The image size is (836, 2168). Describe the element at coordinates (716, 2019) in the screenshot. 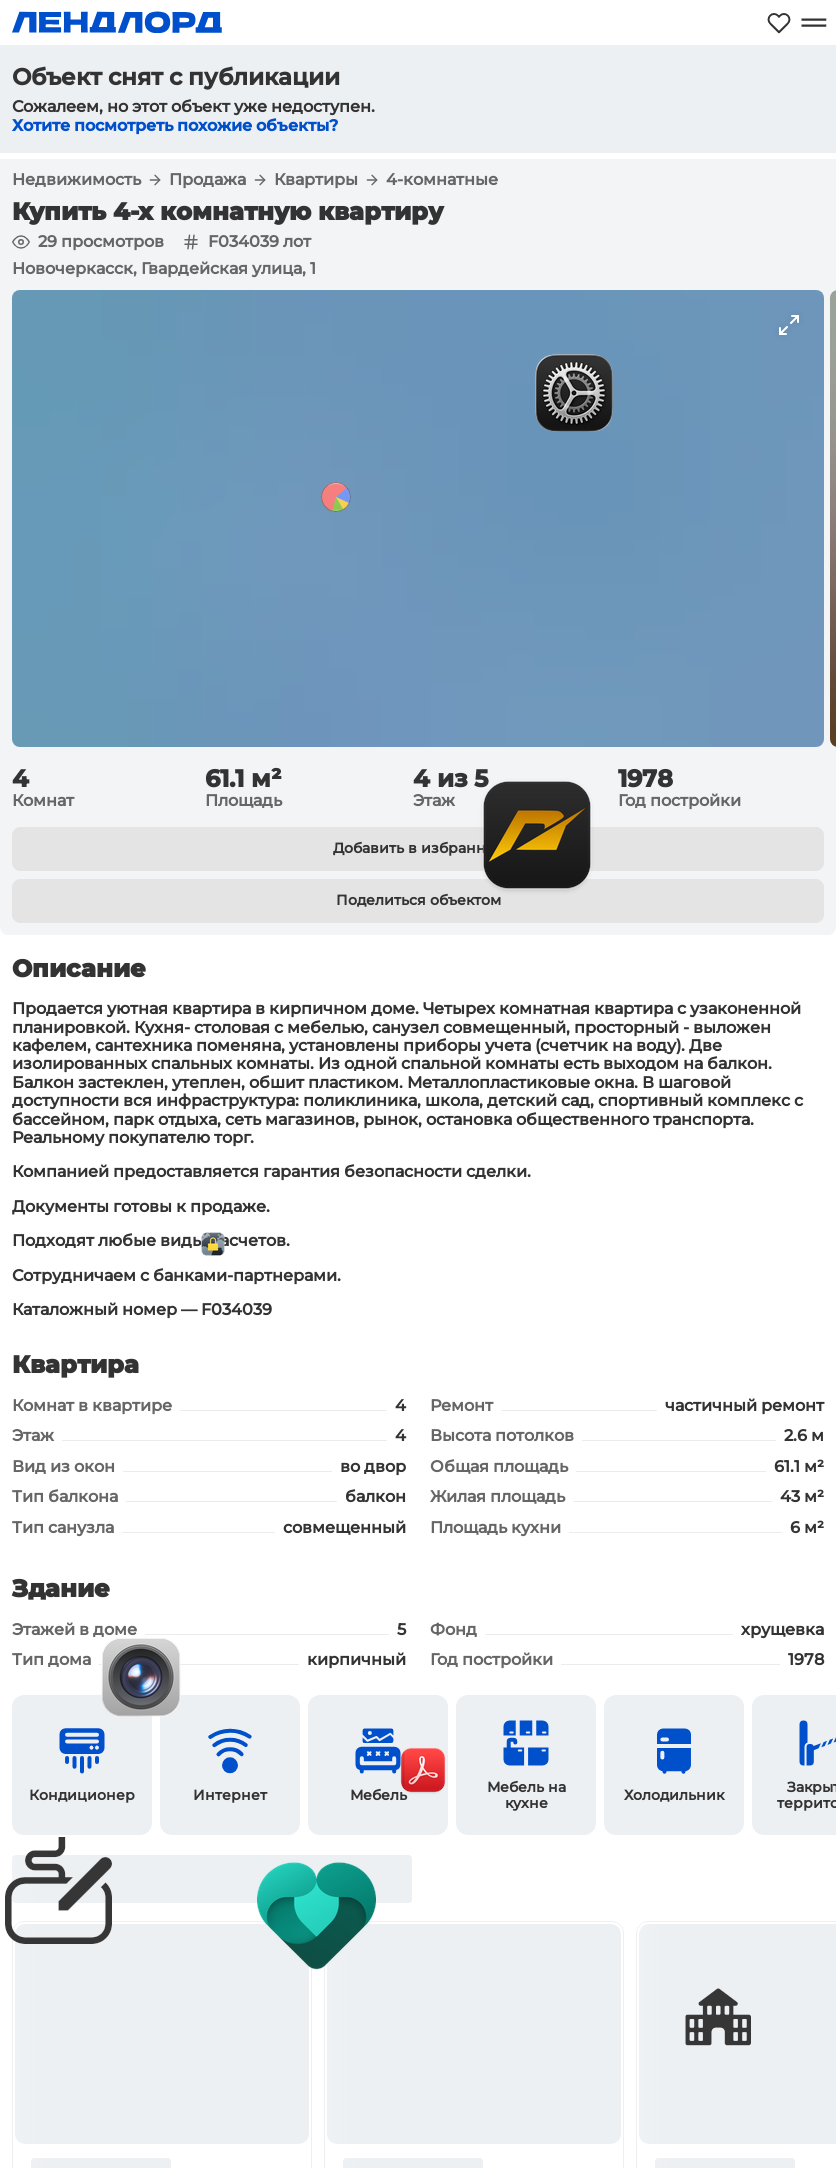

I see `access educational apps and resources` at that location.